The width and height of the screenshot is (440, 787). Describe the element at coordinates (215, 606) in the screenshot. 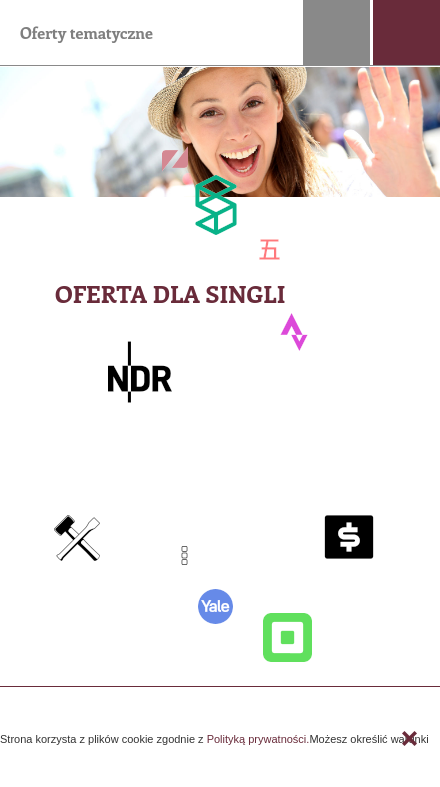

I see `yale university branding or affiliation` at that location.